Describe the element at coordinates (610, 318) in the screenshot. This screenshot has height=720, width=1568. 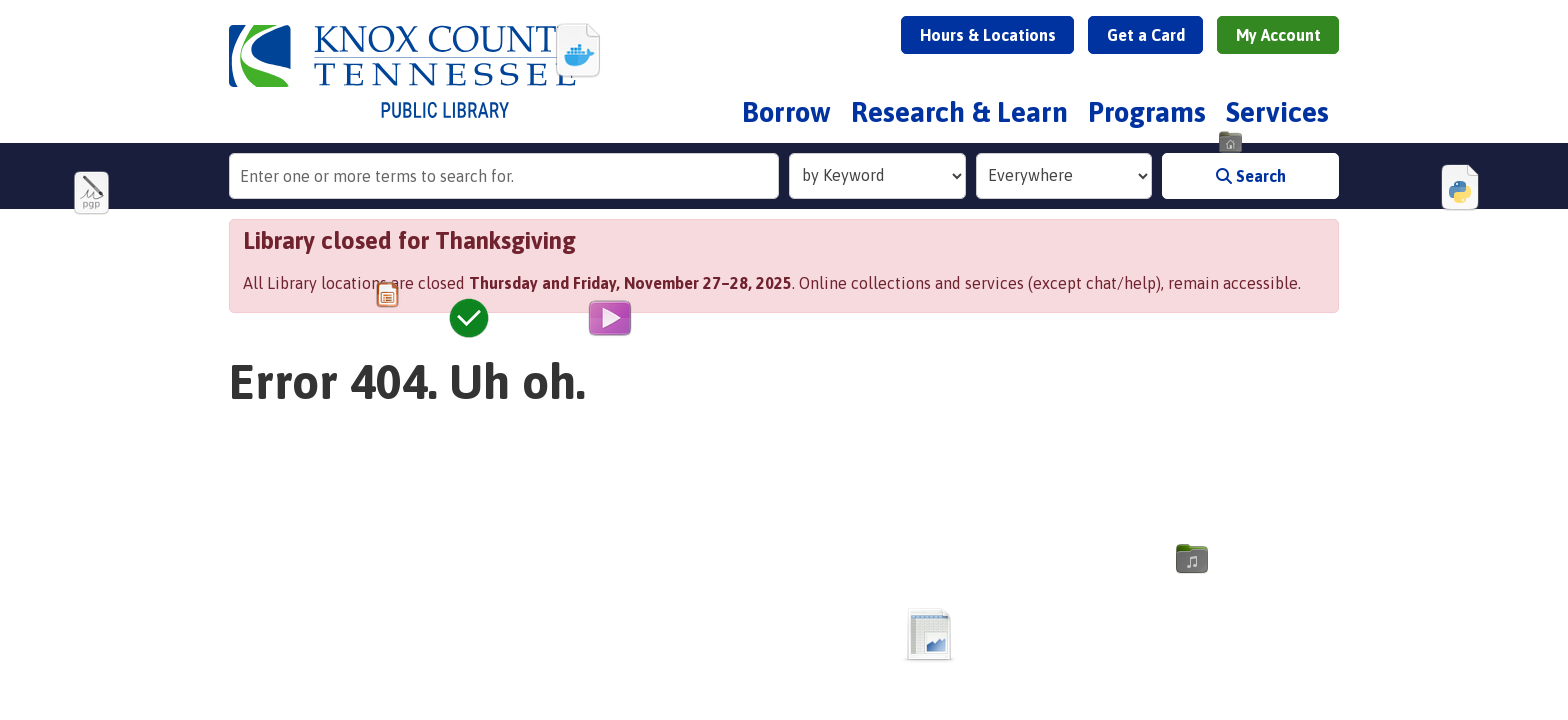
I see `open multimedia or media player app` at that location.